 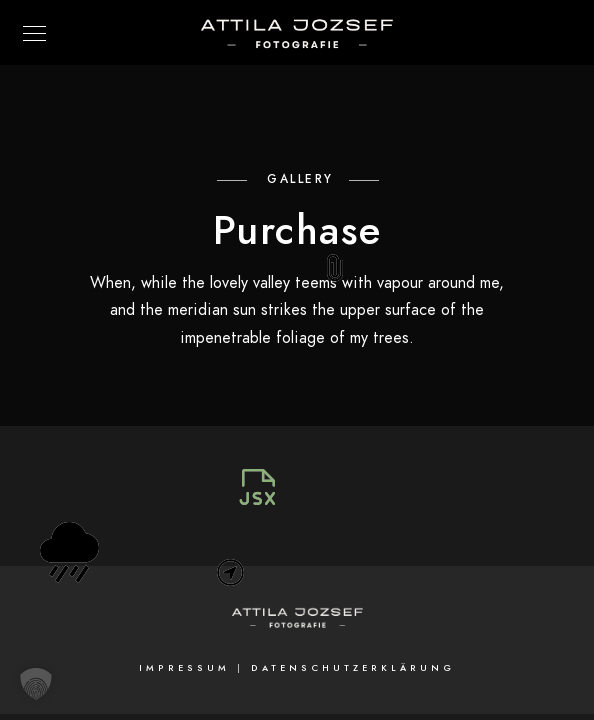 What do you see at coordinates (335, 268) in the screenshot?
I see `attach a file to your message` at bounding box center [335, 268].